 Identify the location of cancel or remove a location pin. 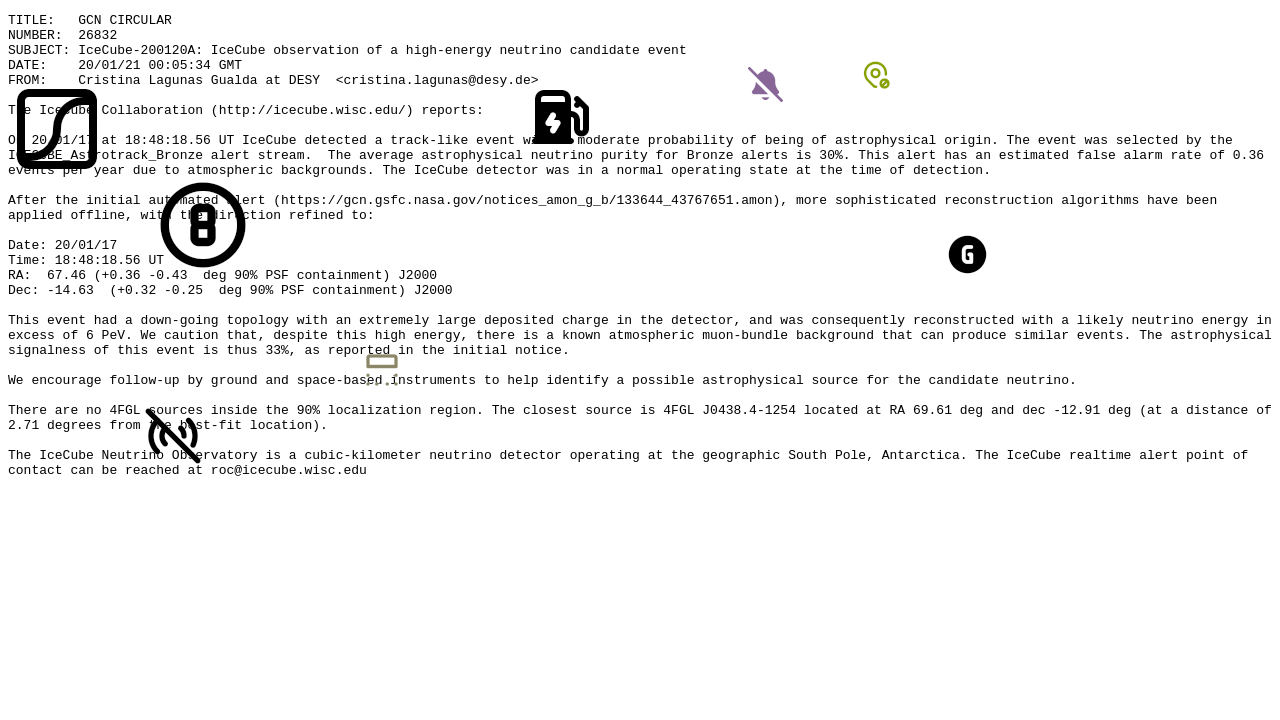
(875, 74).